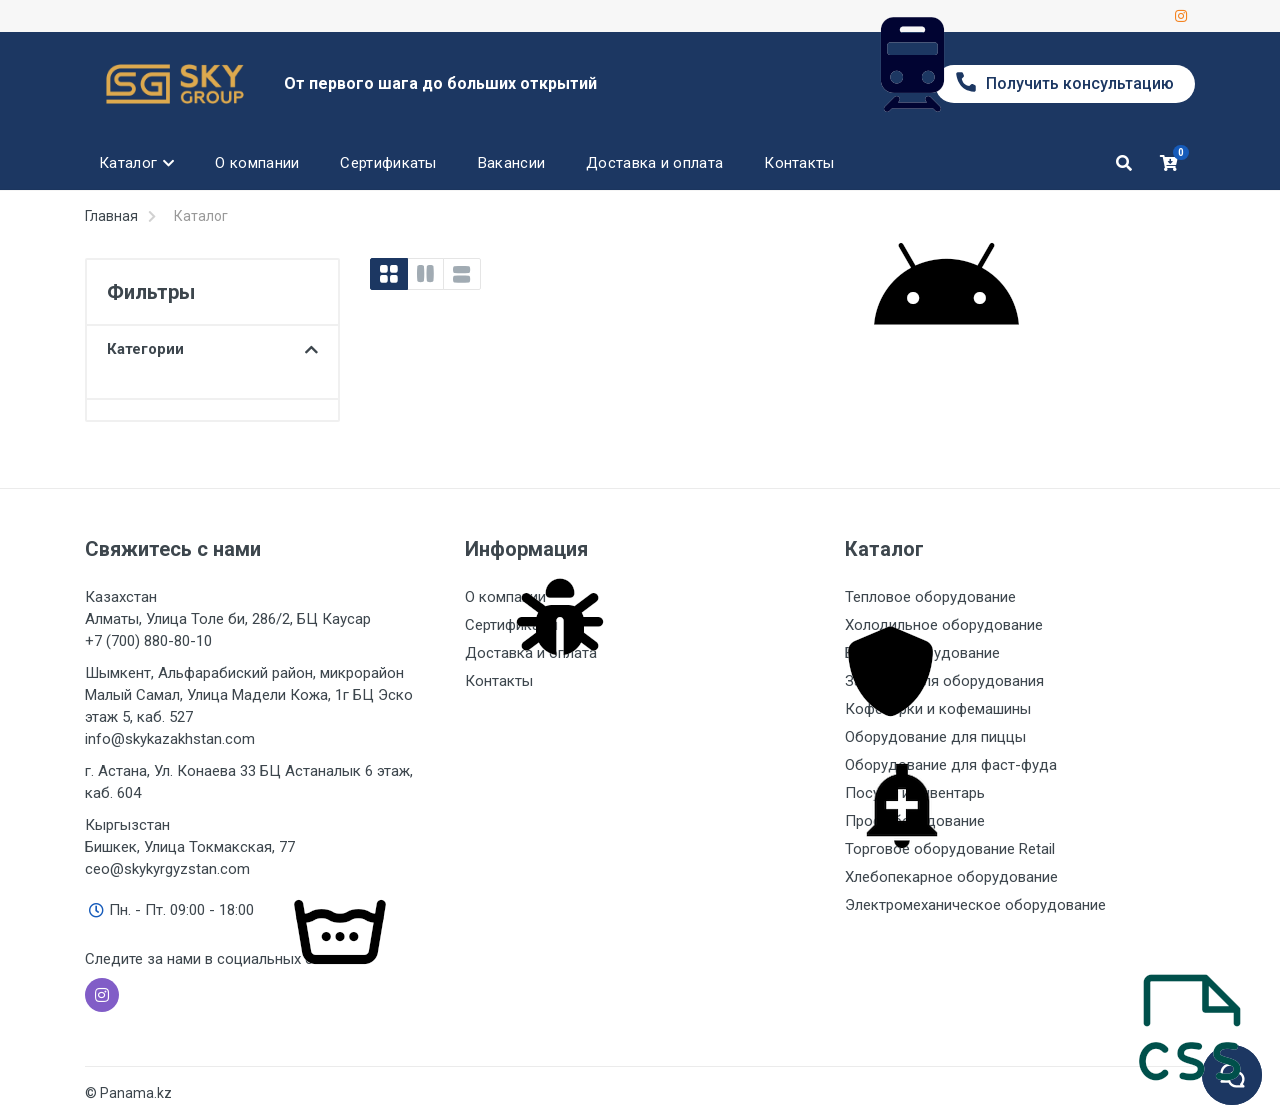 This screenshot has height=1120, width=1280. What do you see at coordinates (340, 932) in the screenshot?
I see `wash at medium temperature setting` at bounding box center [340, 932].